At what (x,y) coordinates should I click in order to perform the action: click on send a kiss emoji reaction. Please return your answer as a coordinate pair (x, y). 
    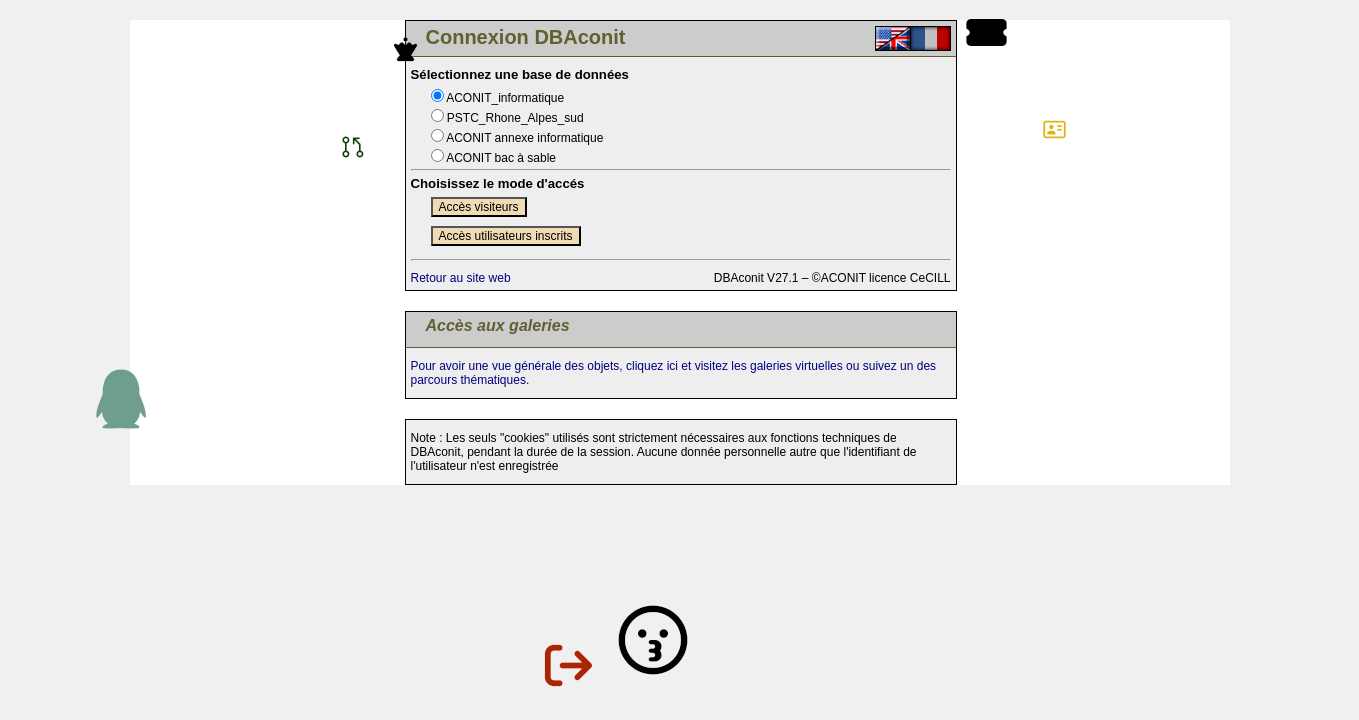
    Looking at the image, I should click on (653, 640).